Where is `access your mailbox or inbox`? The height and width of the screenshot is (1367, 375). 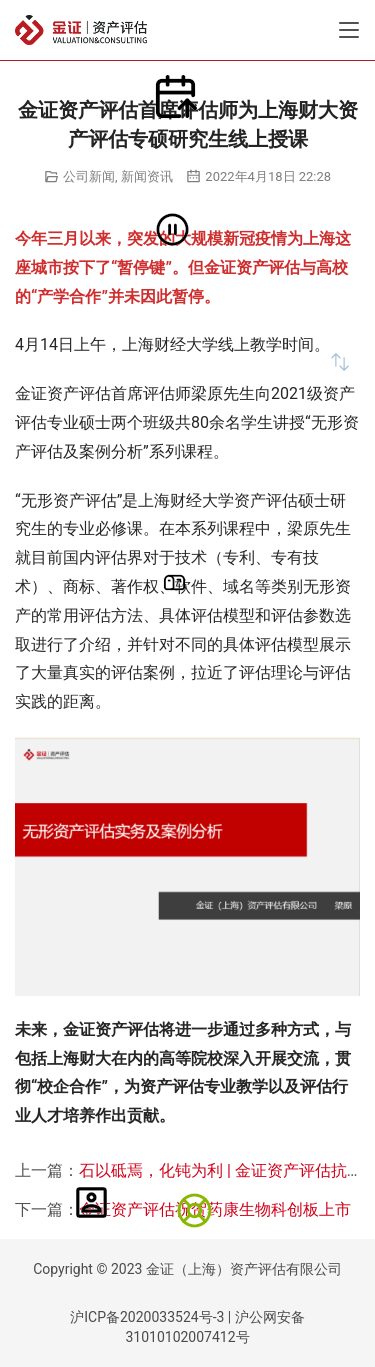 access your mailbox or inbox is located at coordinates (174, 582).